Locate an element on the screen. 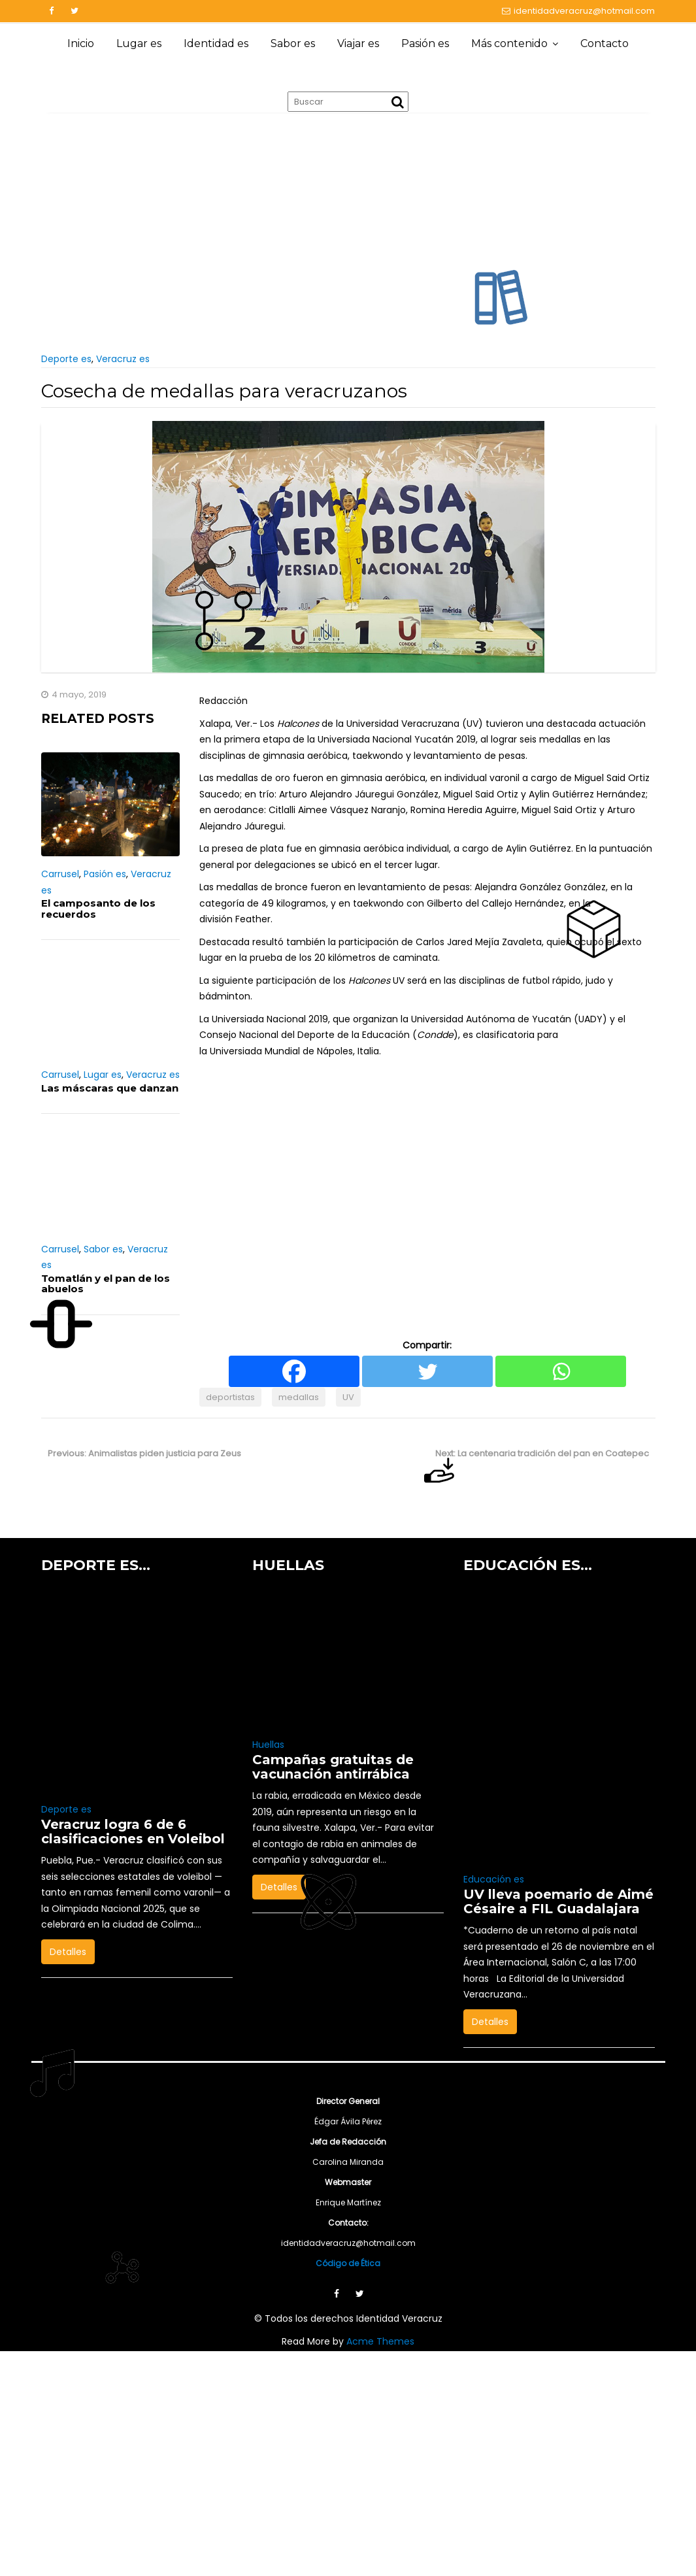  access your library or book collection is located at coordinates (499, 298).